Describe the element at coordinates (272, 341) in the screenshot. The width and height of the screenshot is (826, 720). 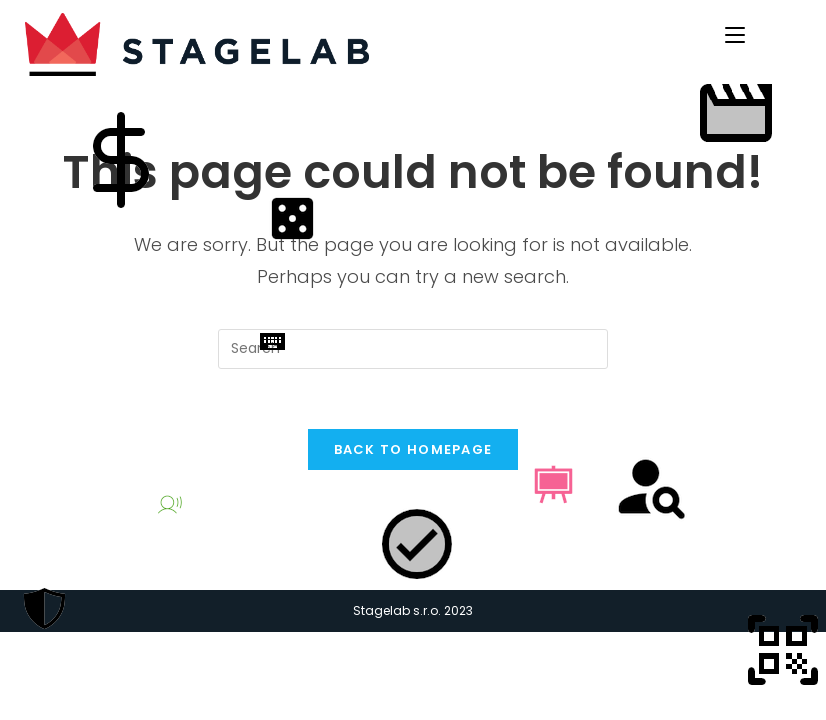
I see `open the on-screen keyboard` at that location.